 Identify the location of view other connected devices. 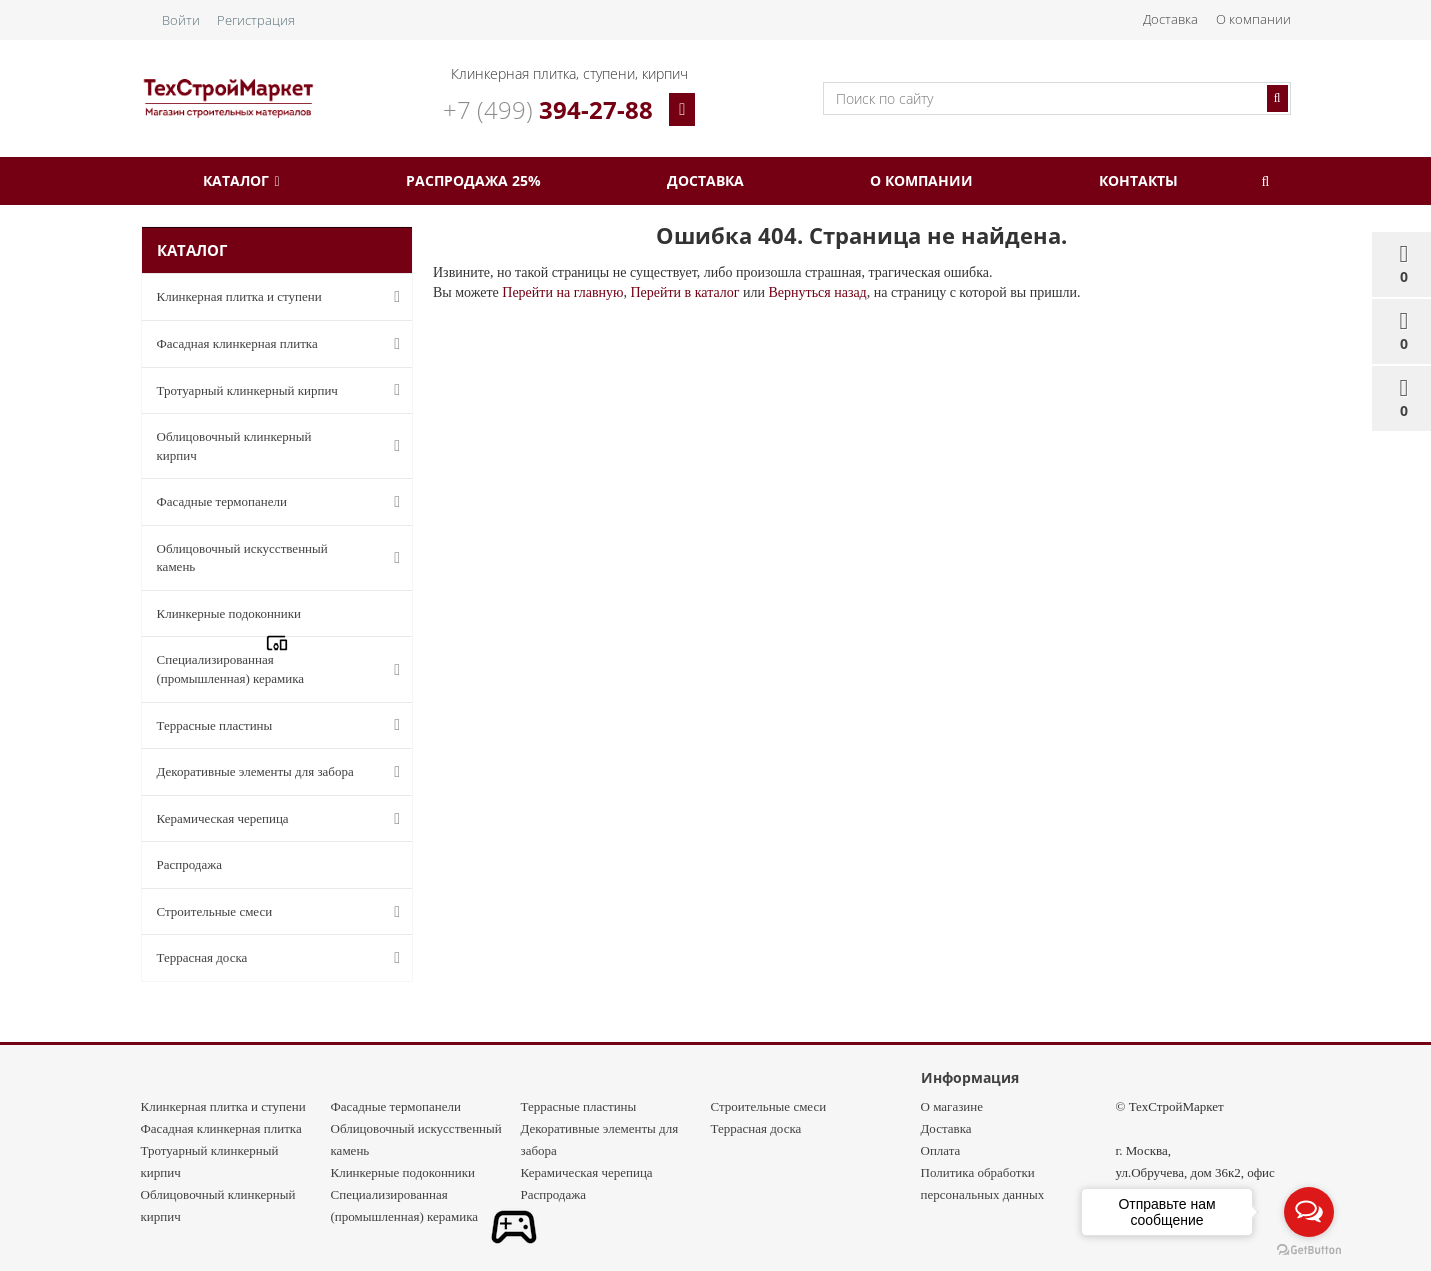
(277, 643).